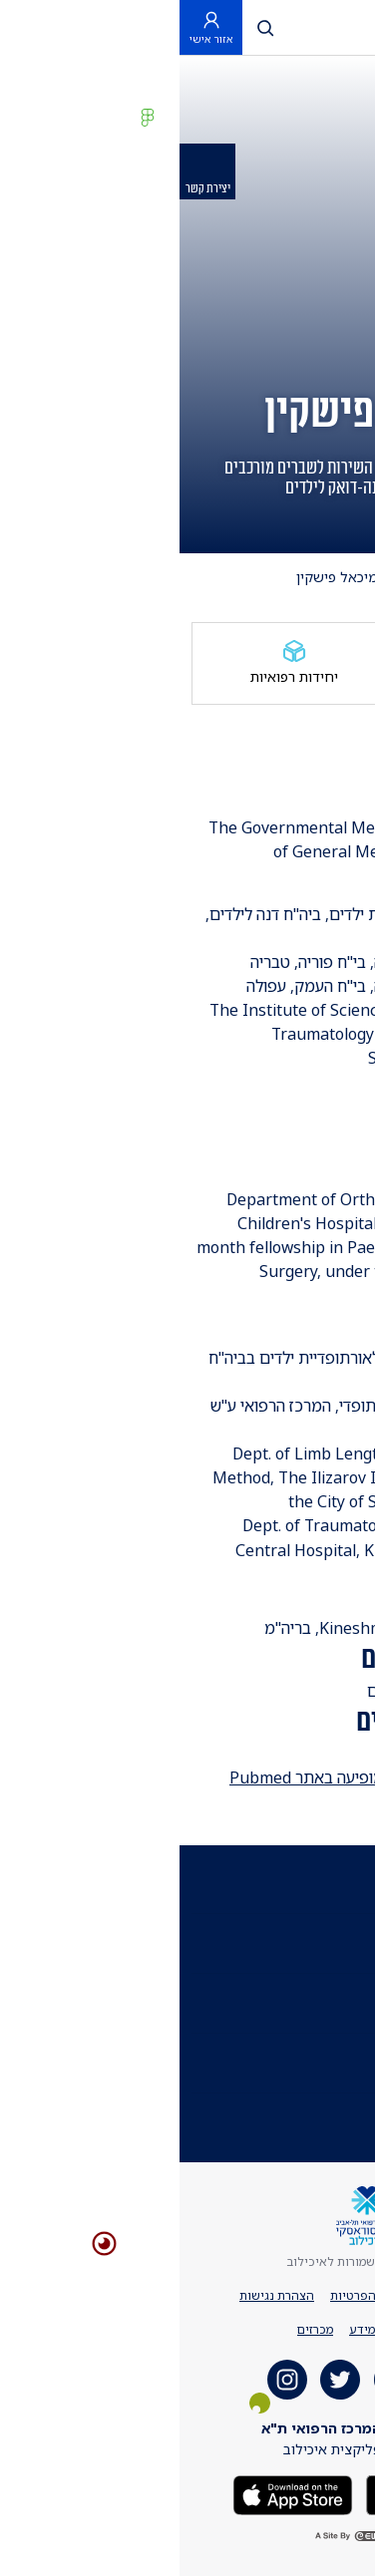 The image size is (375, 2576). Describe the element at coordinates (259, 2403) in the screenshot. I see `shadow cloud gaming service logo` at that location.